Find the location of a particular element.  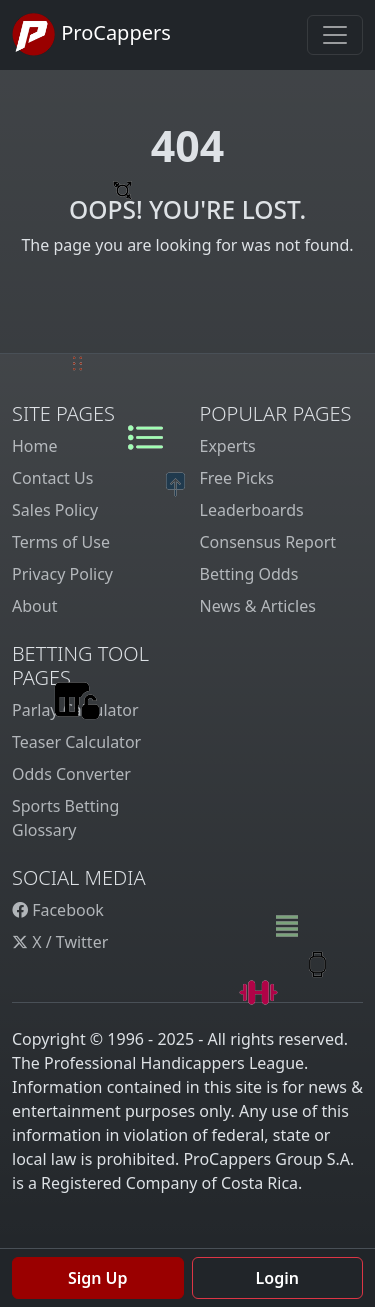

unlock a row in a table or spreadsheet is located at coordinates (74, 699).